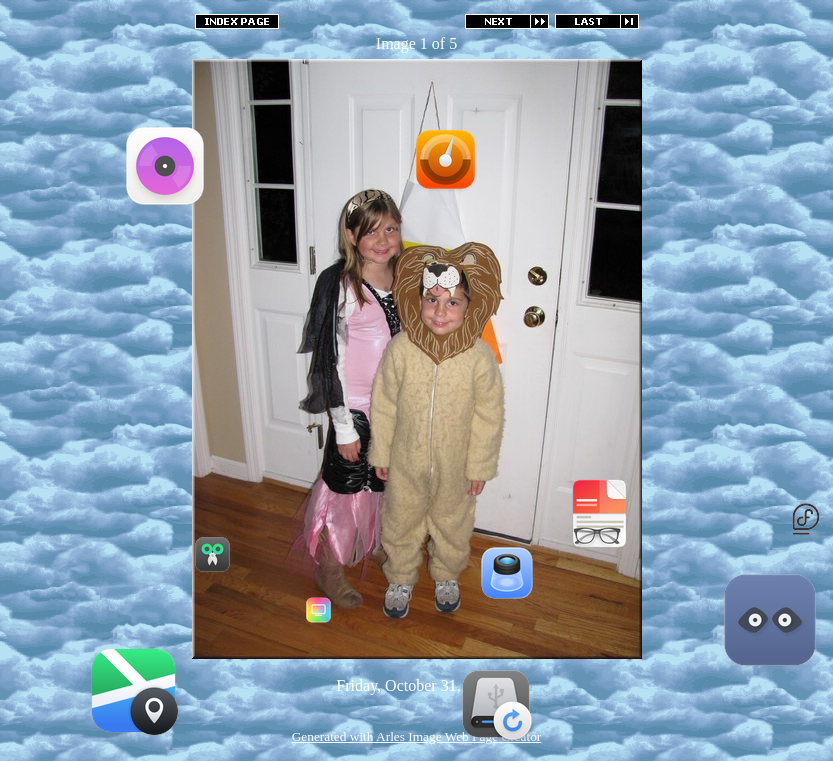 Image resolution: width=833 pixels, height=761 pixels. Describe the element at coordinates (496, 704) in the screenshot. I see `format or erase a USB drive` at that location.